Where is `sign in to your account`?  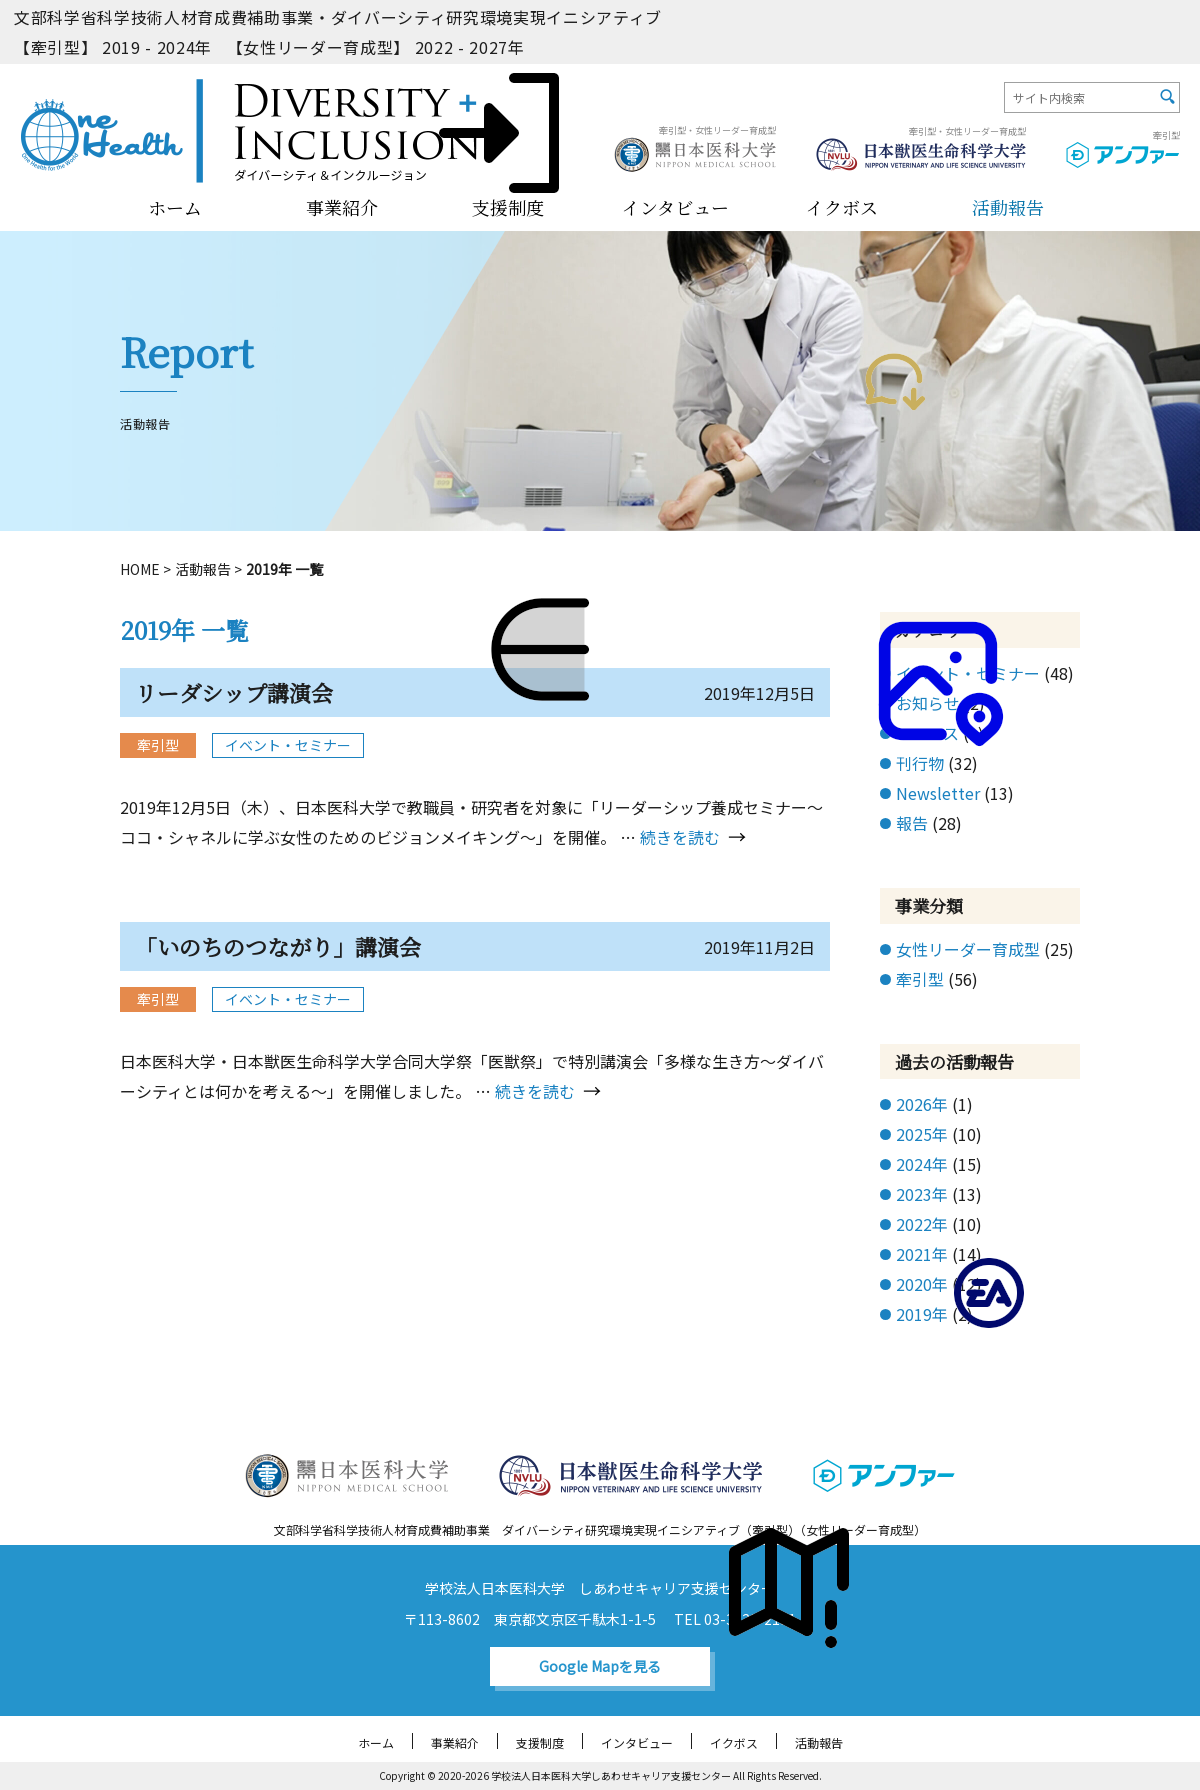 sign in to your account is located at coordinates (509, 133).